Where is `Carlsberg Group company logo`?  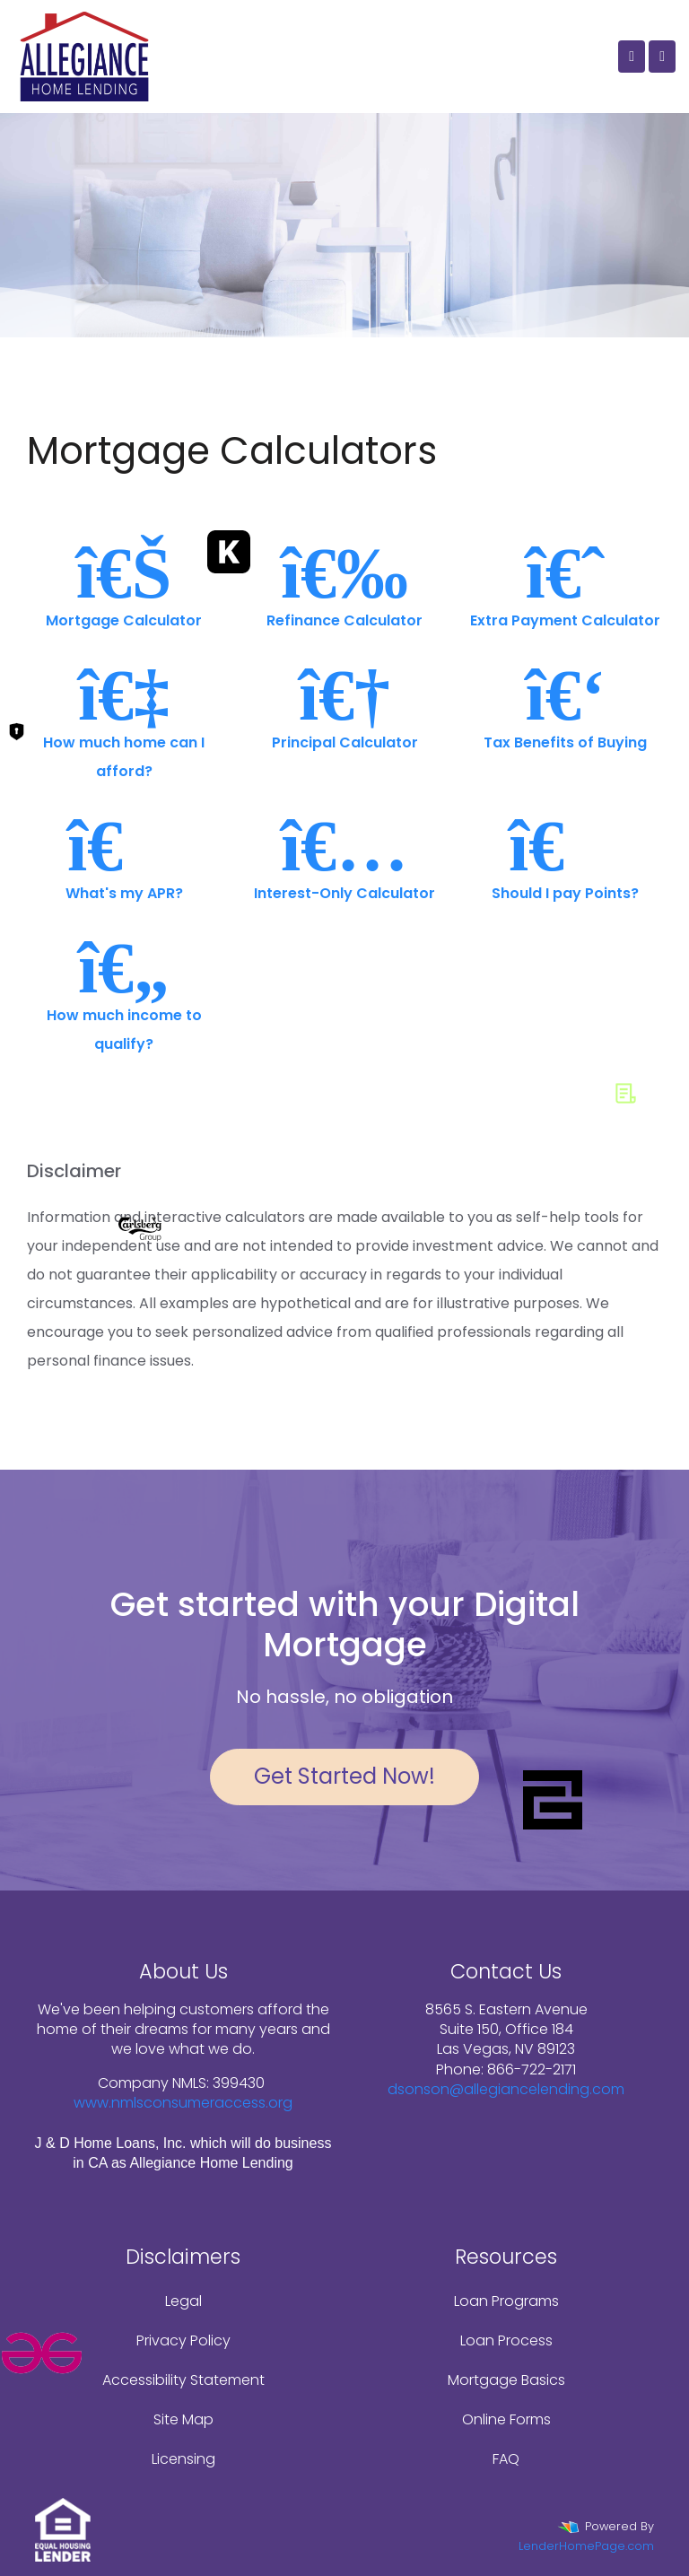
Carlsberg Group company logo is located at coordinates (140, 1229).